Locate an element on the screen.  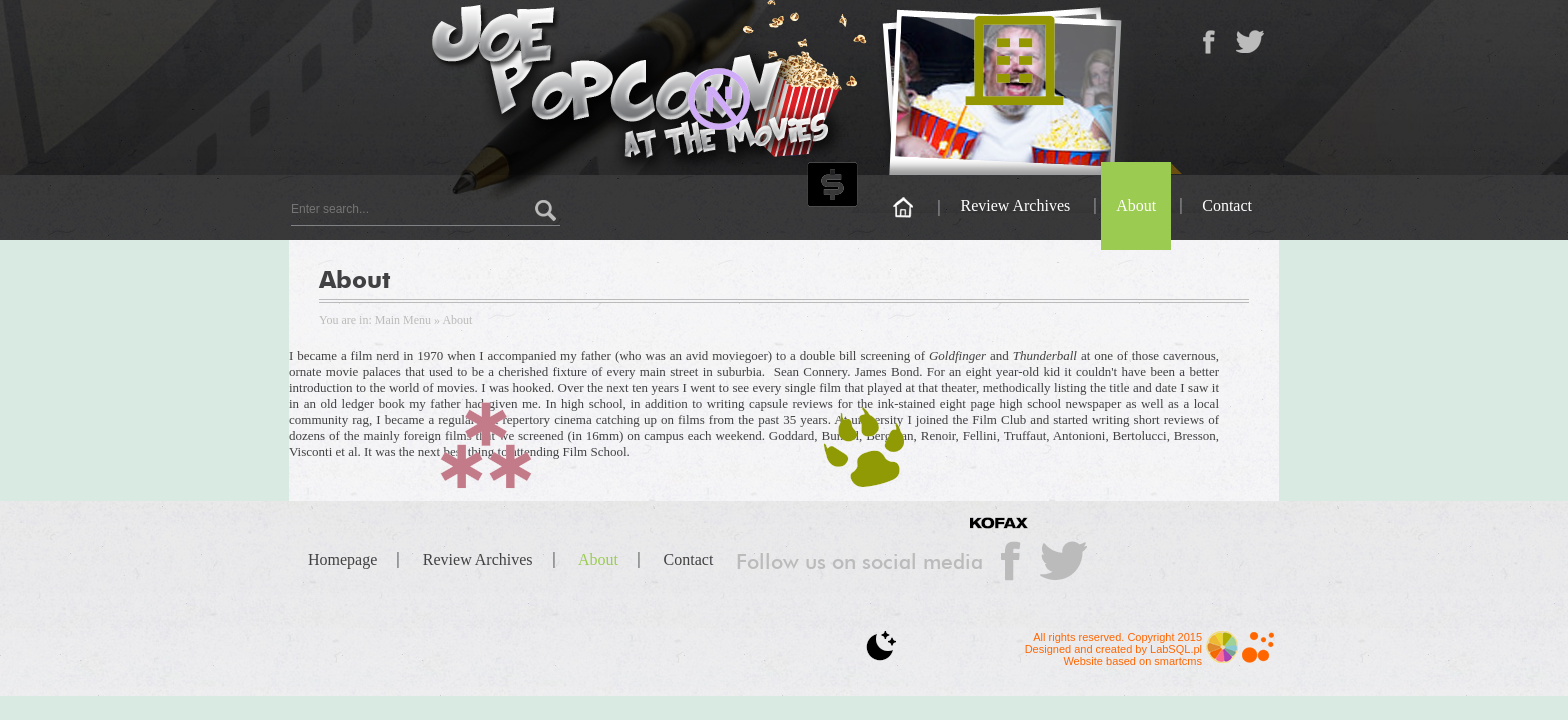
enable dark mode or night theme is located at coordinates (880, 647).